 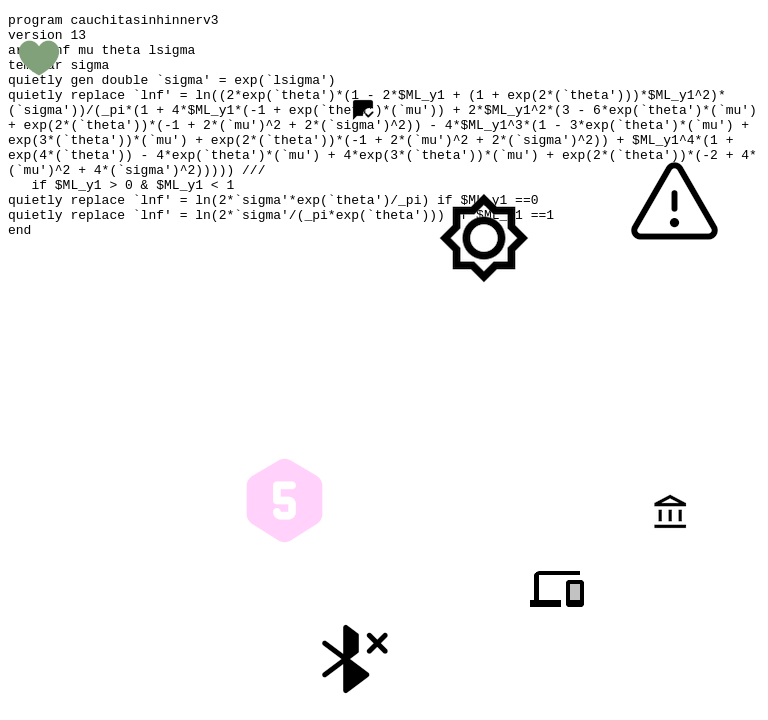 What do you see at coordinates (39, 58) in the screenshot?
I see `indicates an item has been liked or favorited` at bounding box center [39, 58].